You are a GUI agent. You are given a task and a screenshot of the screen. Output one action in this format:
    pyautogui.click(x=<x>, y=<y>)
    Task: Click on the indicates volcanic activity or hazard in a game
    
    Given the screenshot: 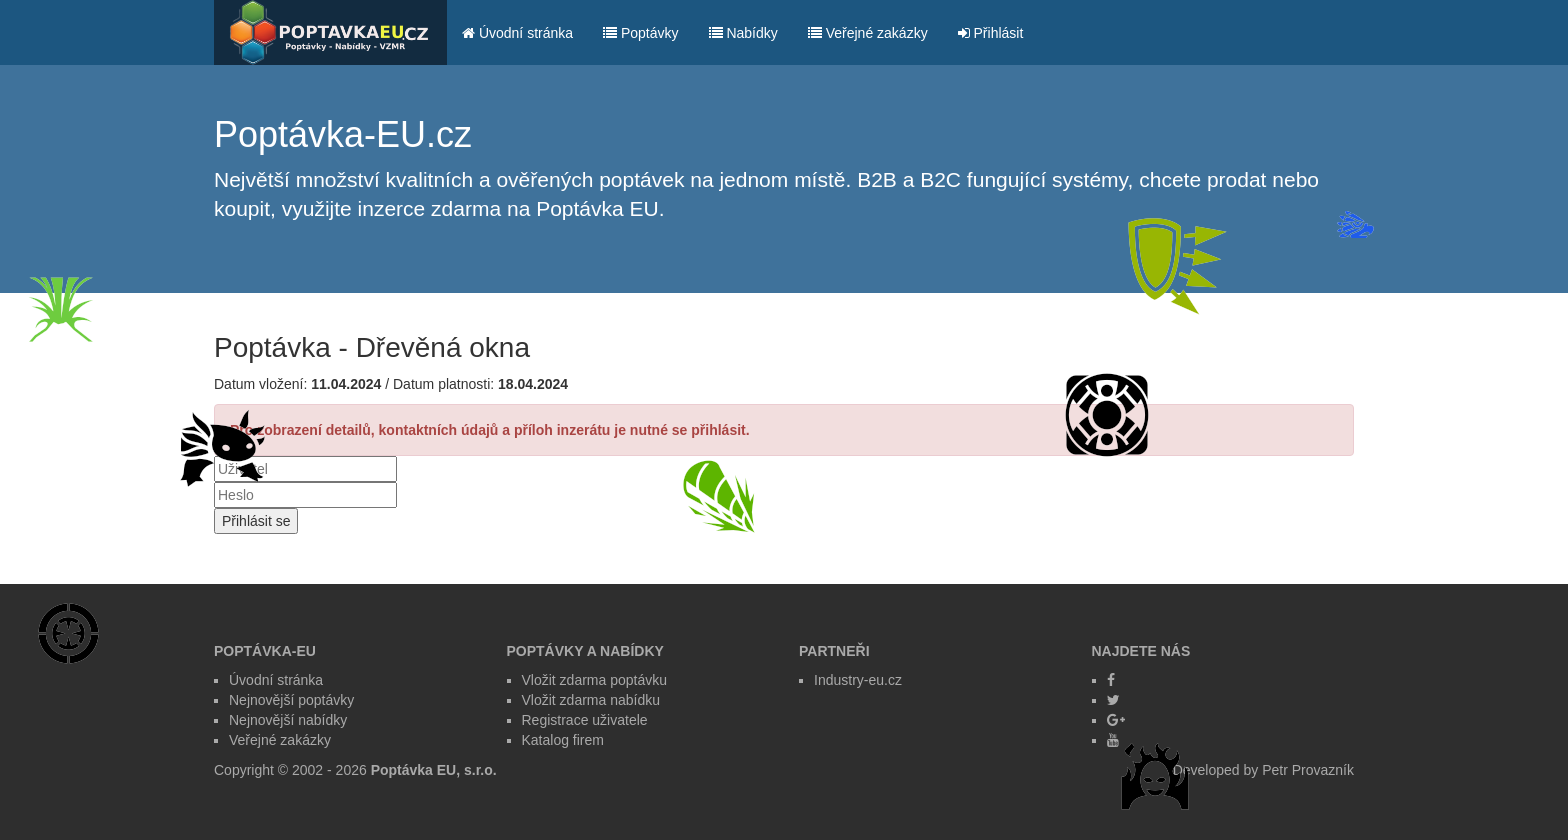 What is the action you would take?
    pyautogui.click(x=60, y=309)
    